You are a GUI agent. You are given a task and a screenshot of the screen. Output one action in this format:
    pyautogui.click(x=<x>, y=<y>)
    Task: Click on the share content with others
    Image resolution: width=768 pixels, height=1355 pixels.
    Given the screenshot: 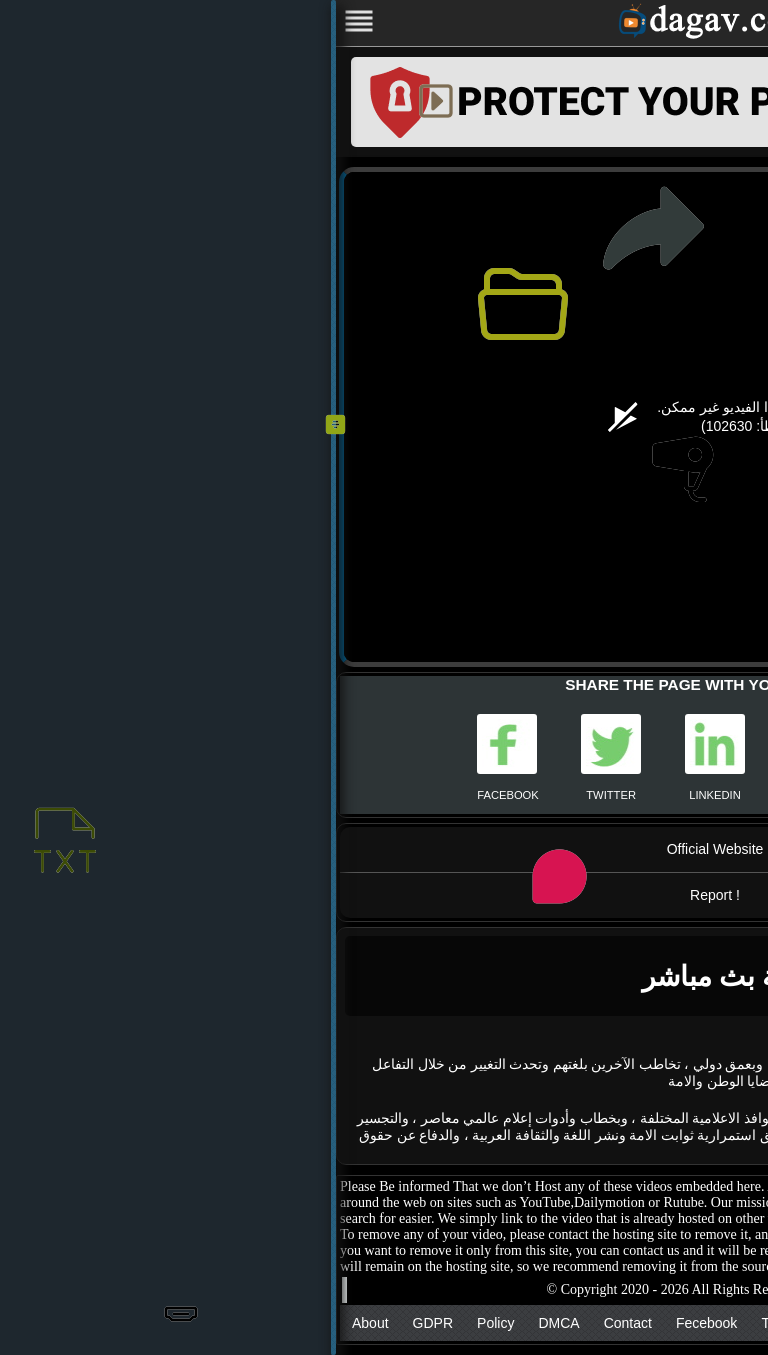 What is the action you would take?
    pyautogui.click(x=653, y=233)
    